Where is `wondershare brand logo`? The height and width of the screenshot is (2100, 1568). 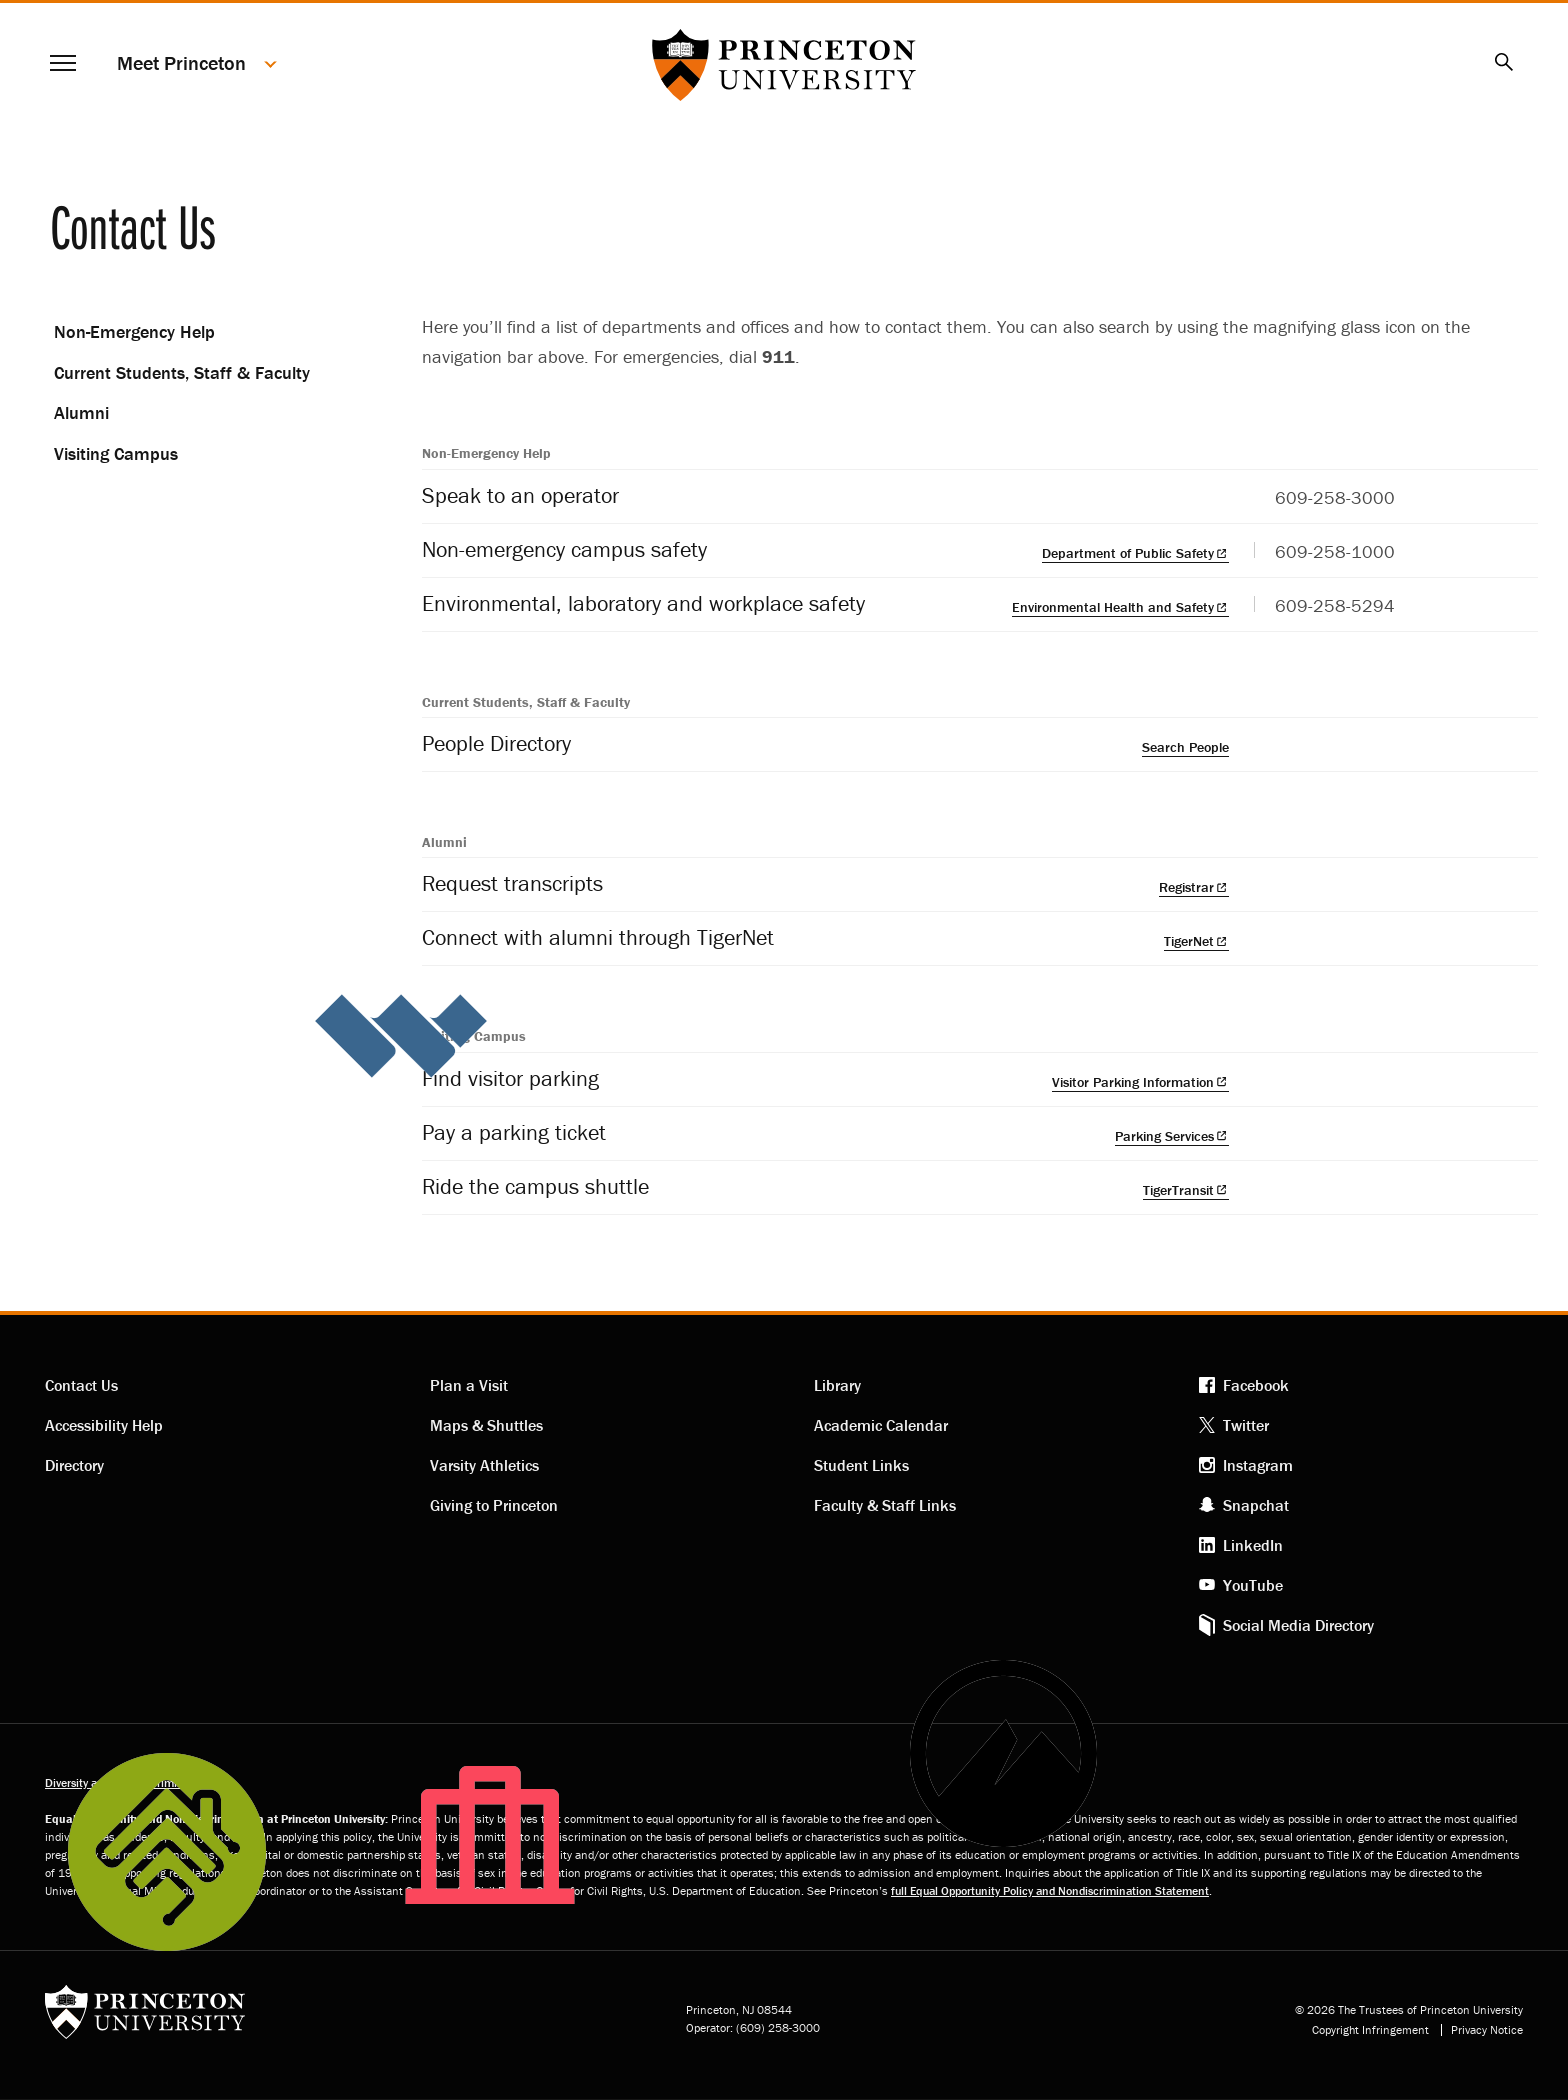
wondershare brand logo is located at coordinates (401, 1036).